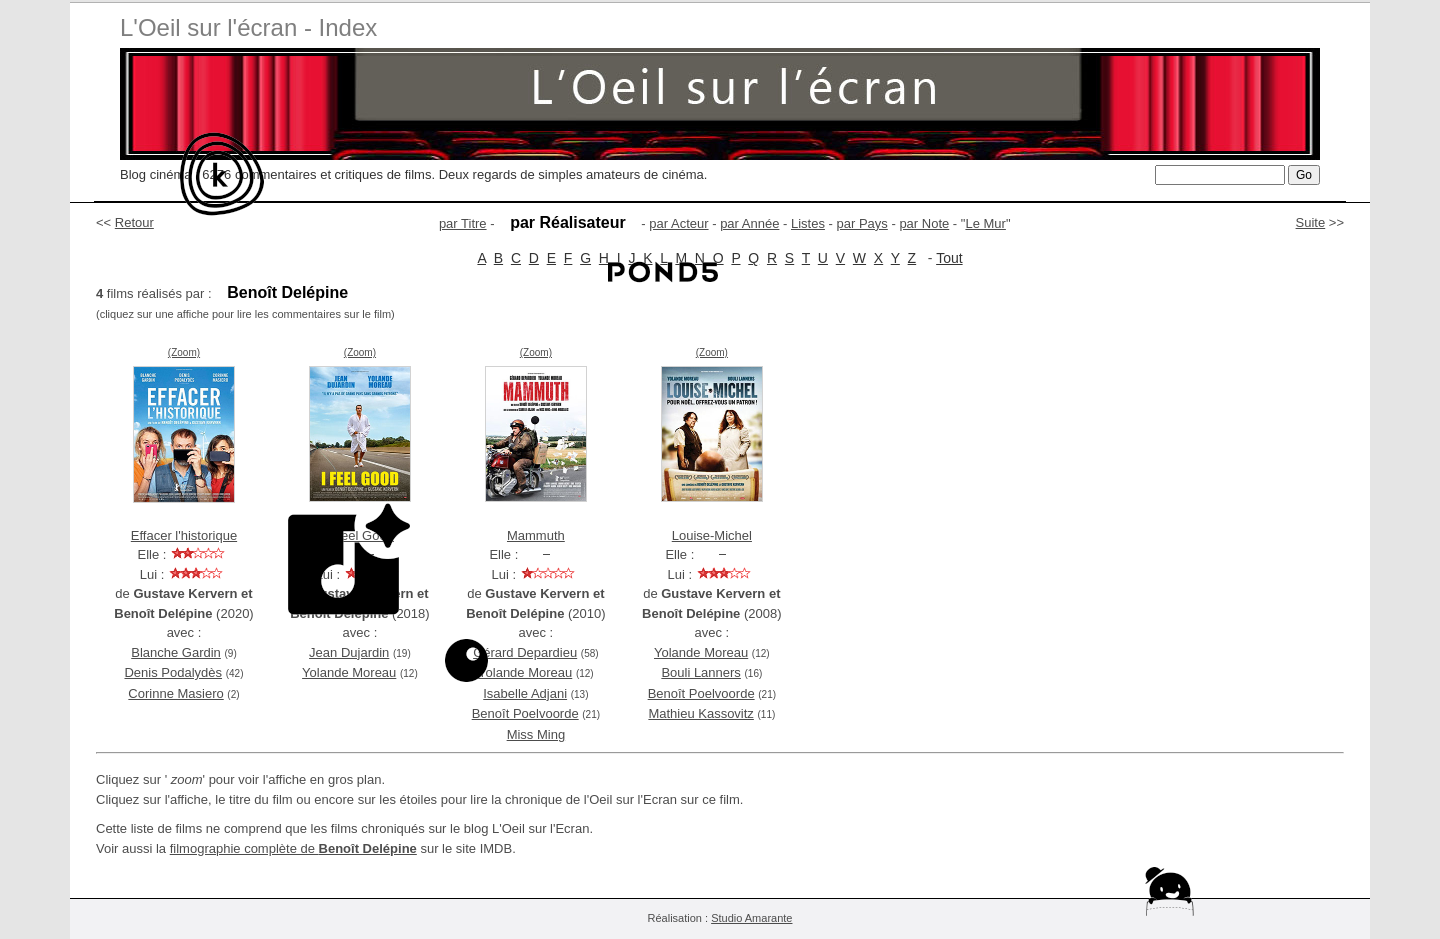  Describe the element at coordinates (663, 272) in the screenshot. I see `visit pond5 stock media marketplace` at that location.